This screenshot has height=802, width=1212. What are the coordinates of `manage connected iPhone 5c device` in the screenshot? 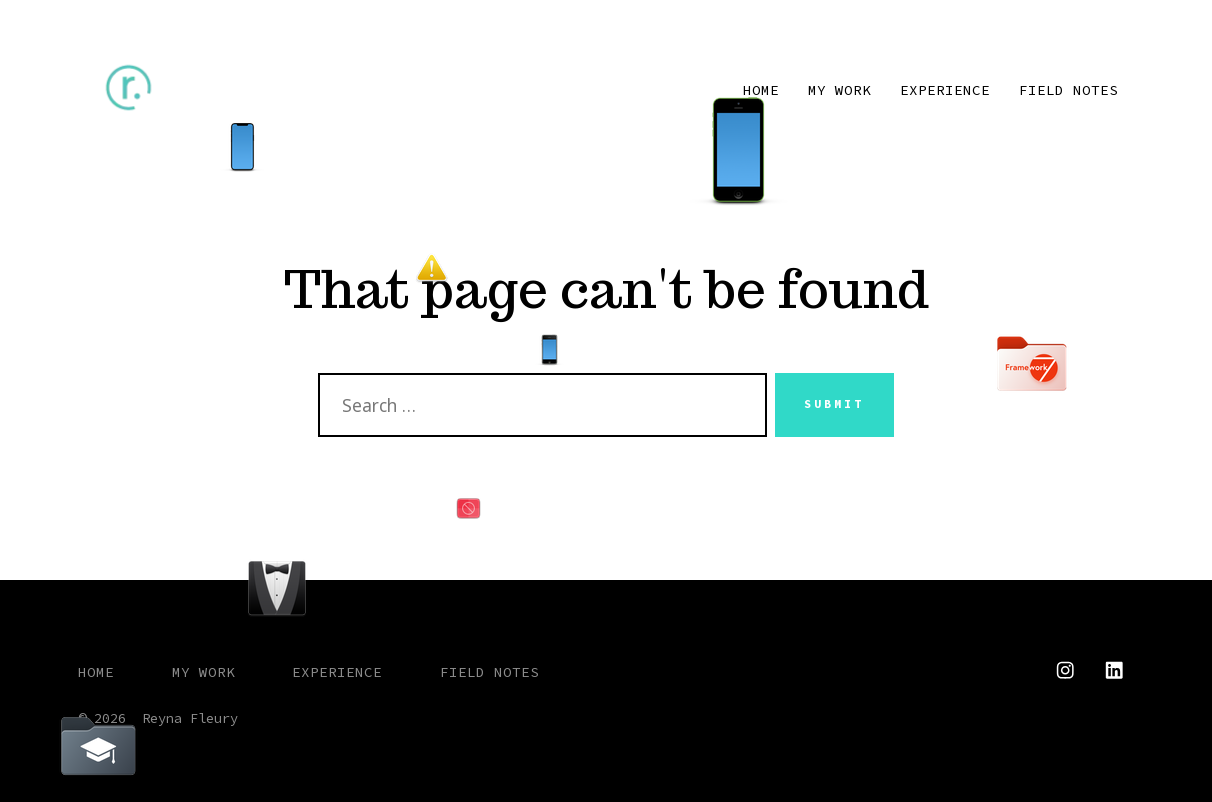 It's located at (738, 151).